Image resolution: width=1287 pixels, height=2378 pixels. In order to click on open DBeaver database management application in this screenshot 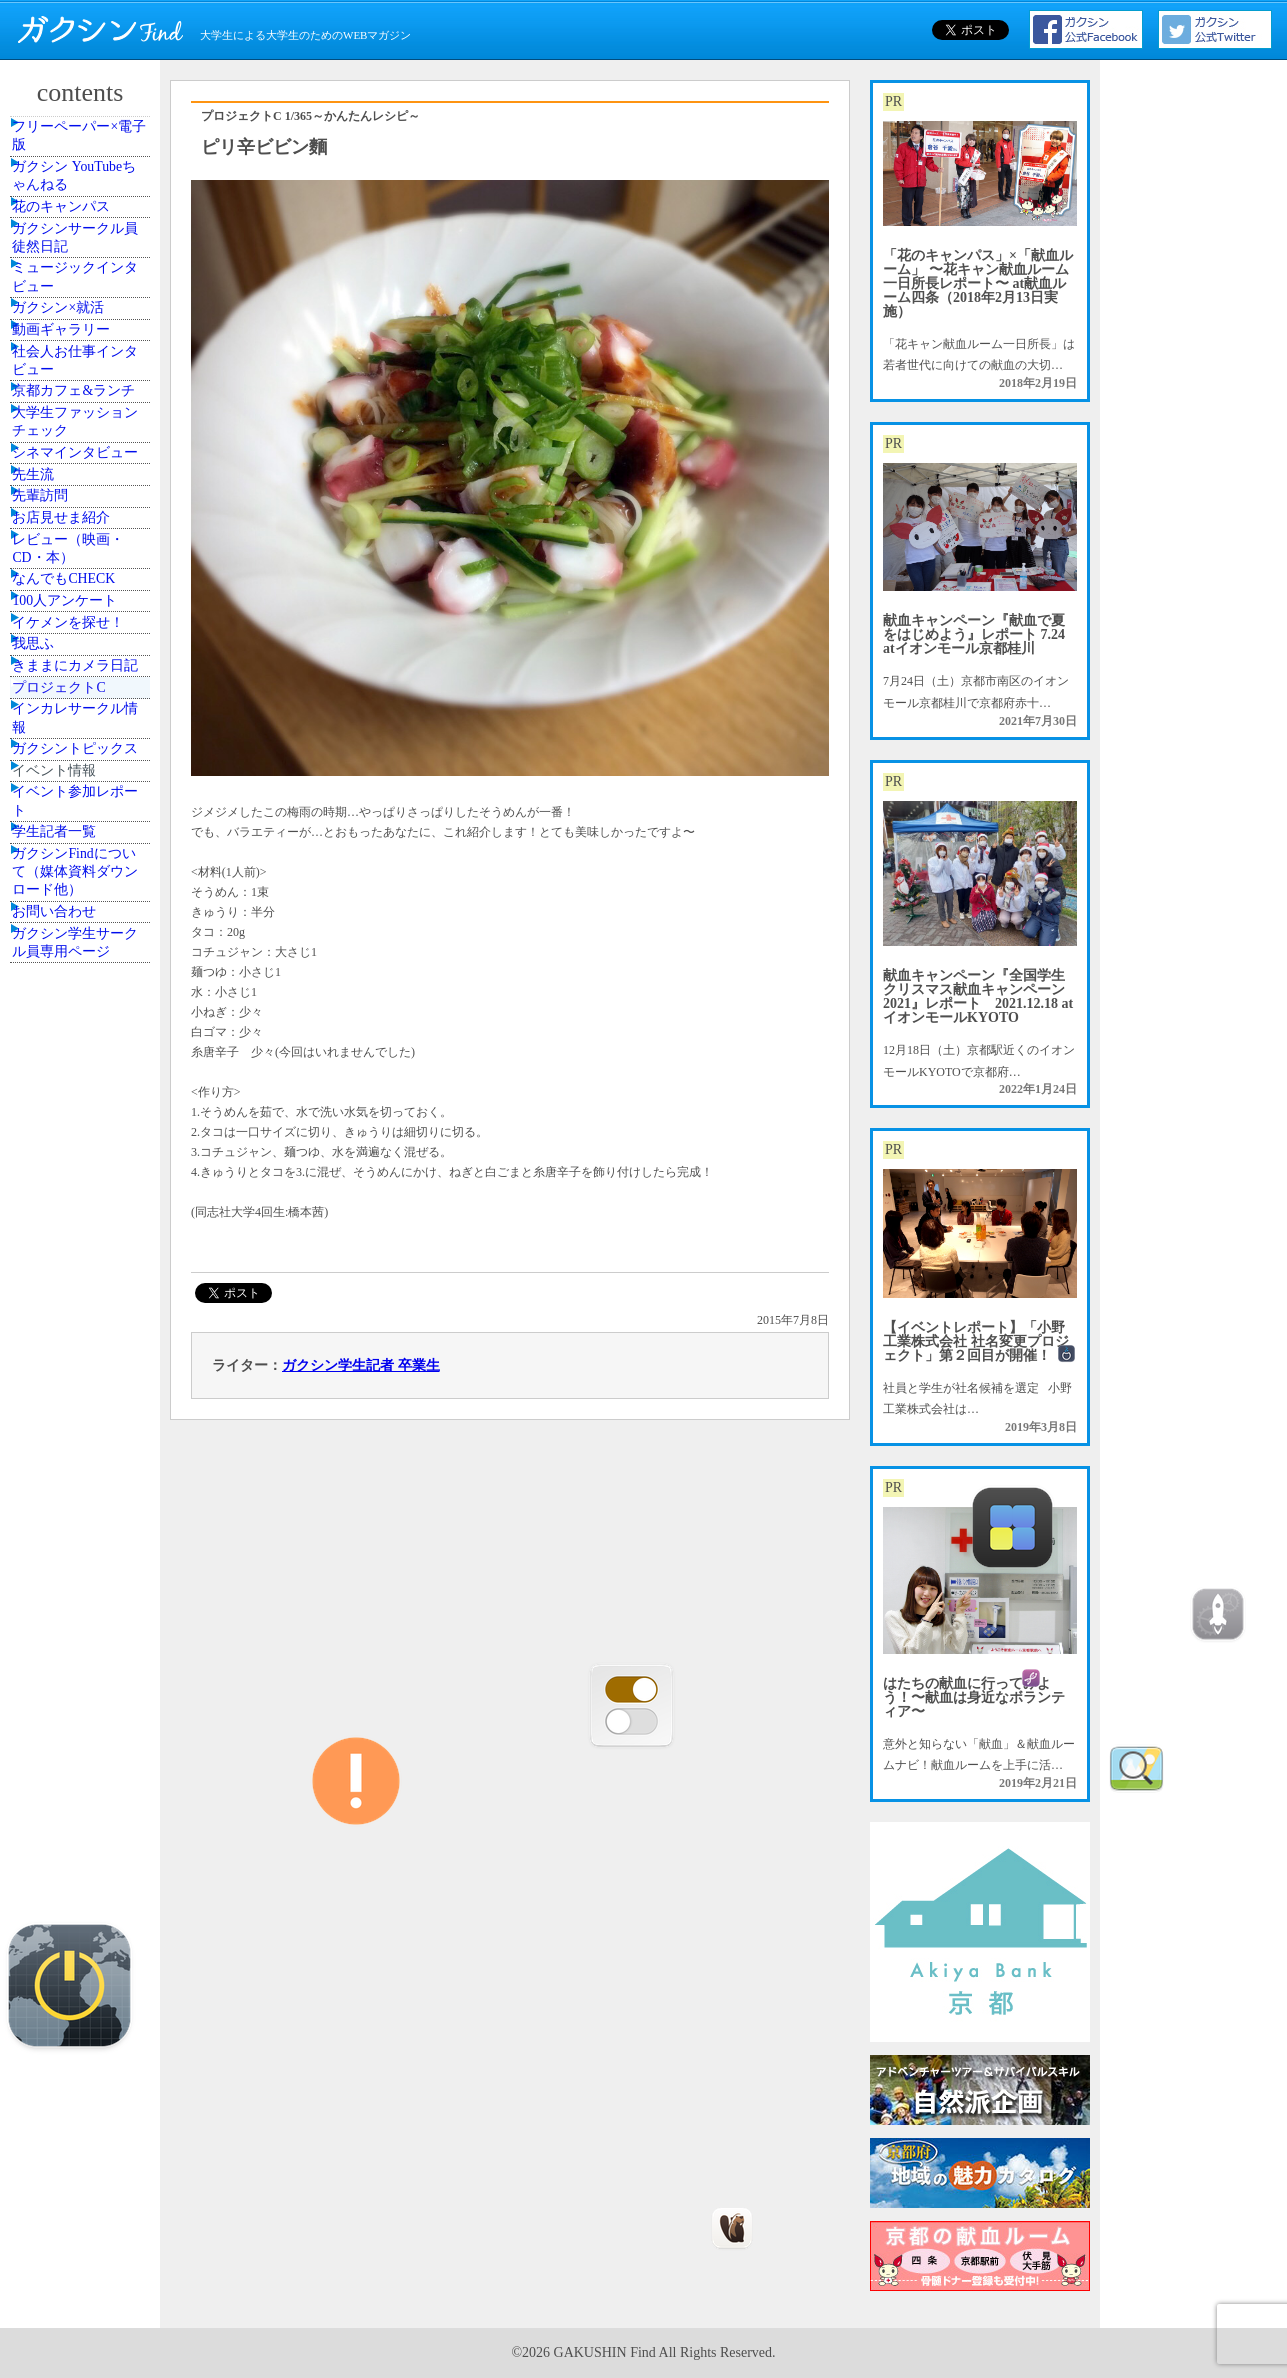, I will do `click(732, 2228)`.